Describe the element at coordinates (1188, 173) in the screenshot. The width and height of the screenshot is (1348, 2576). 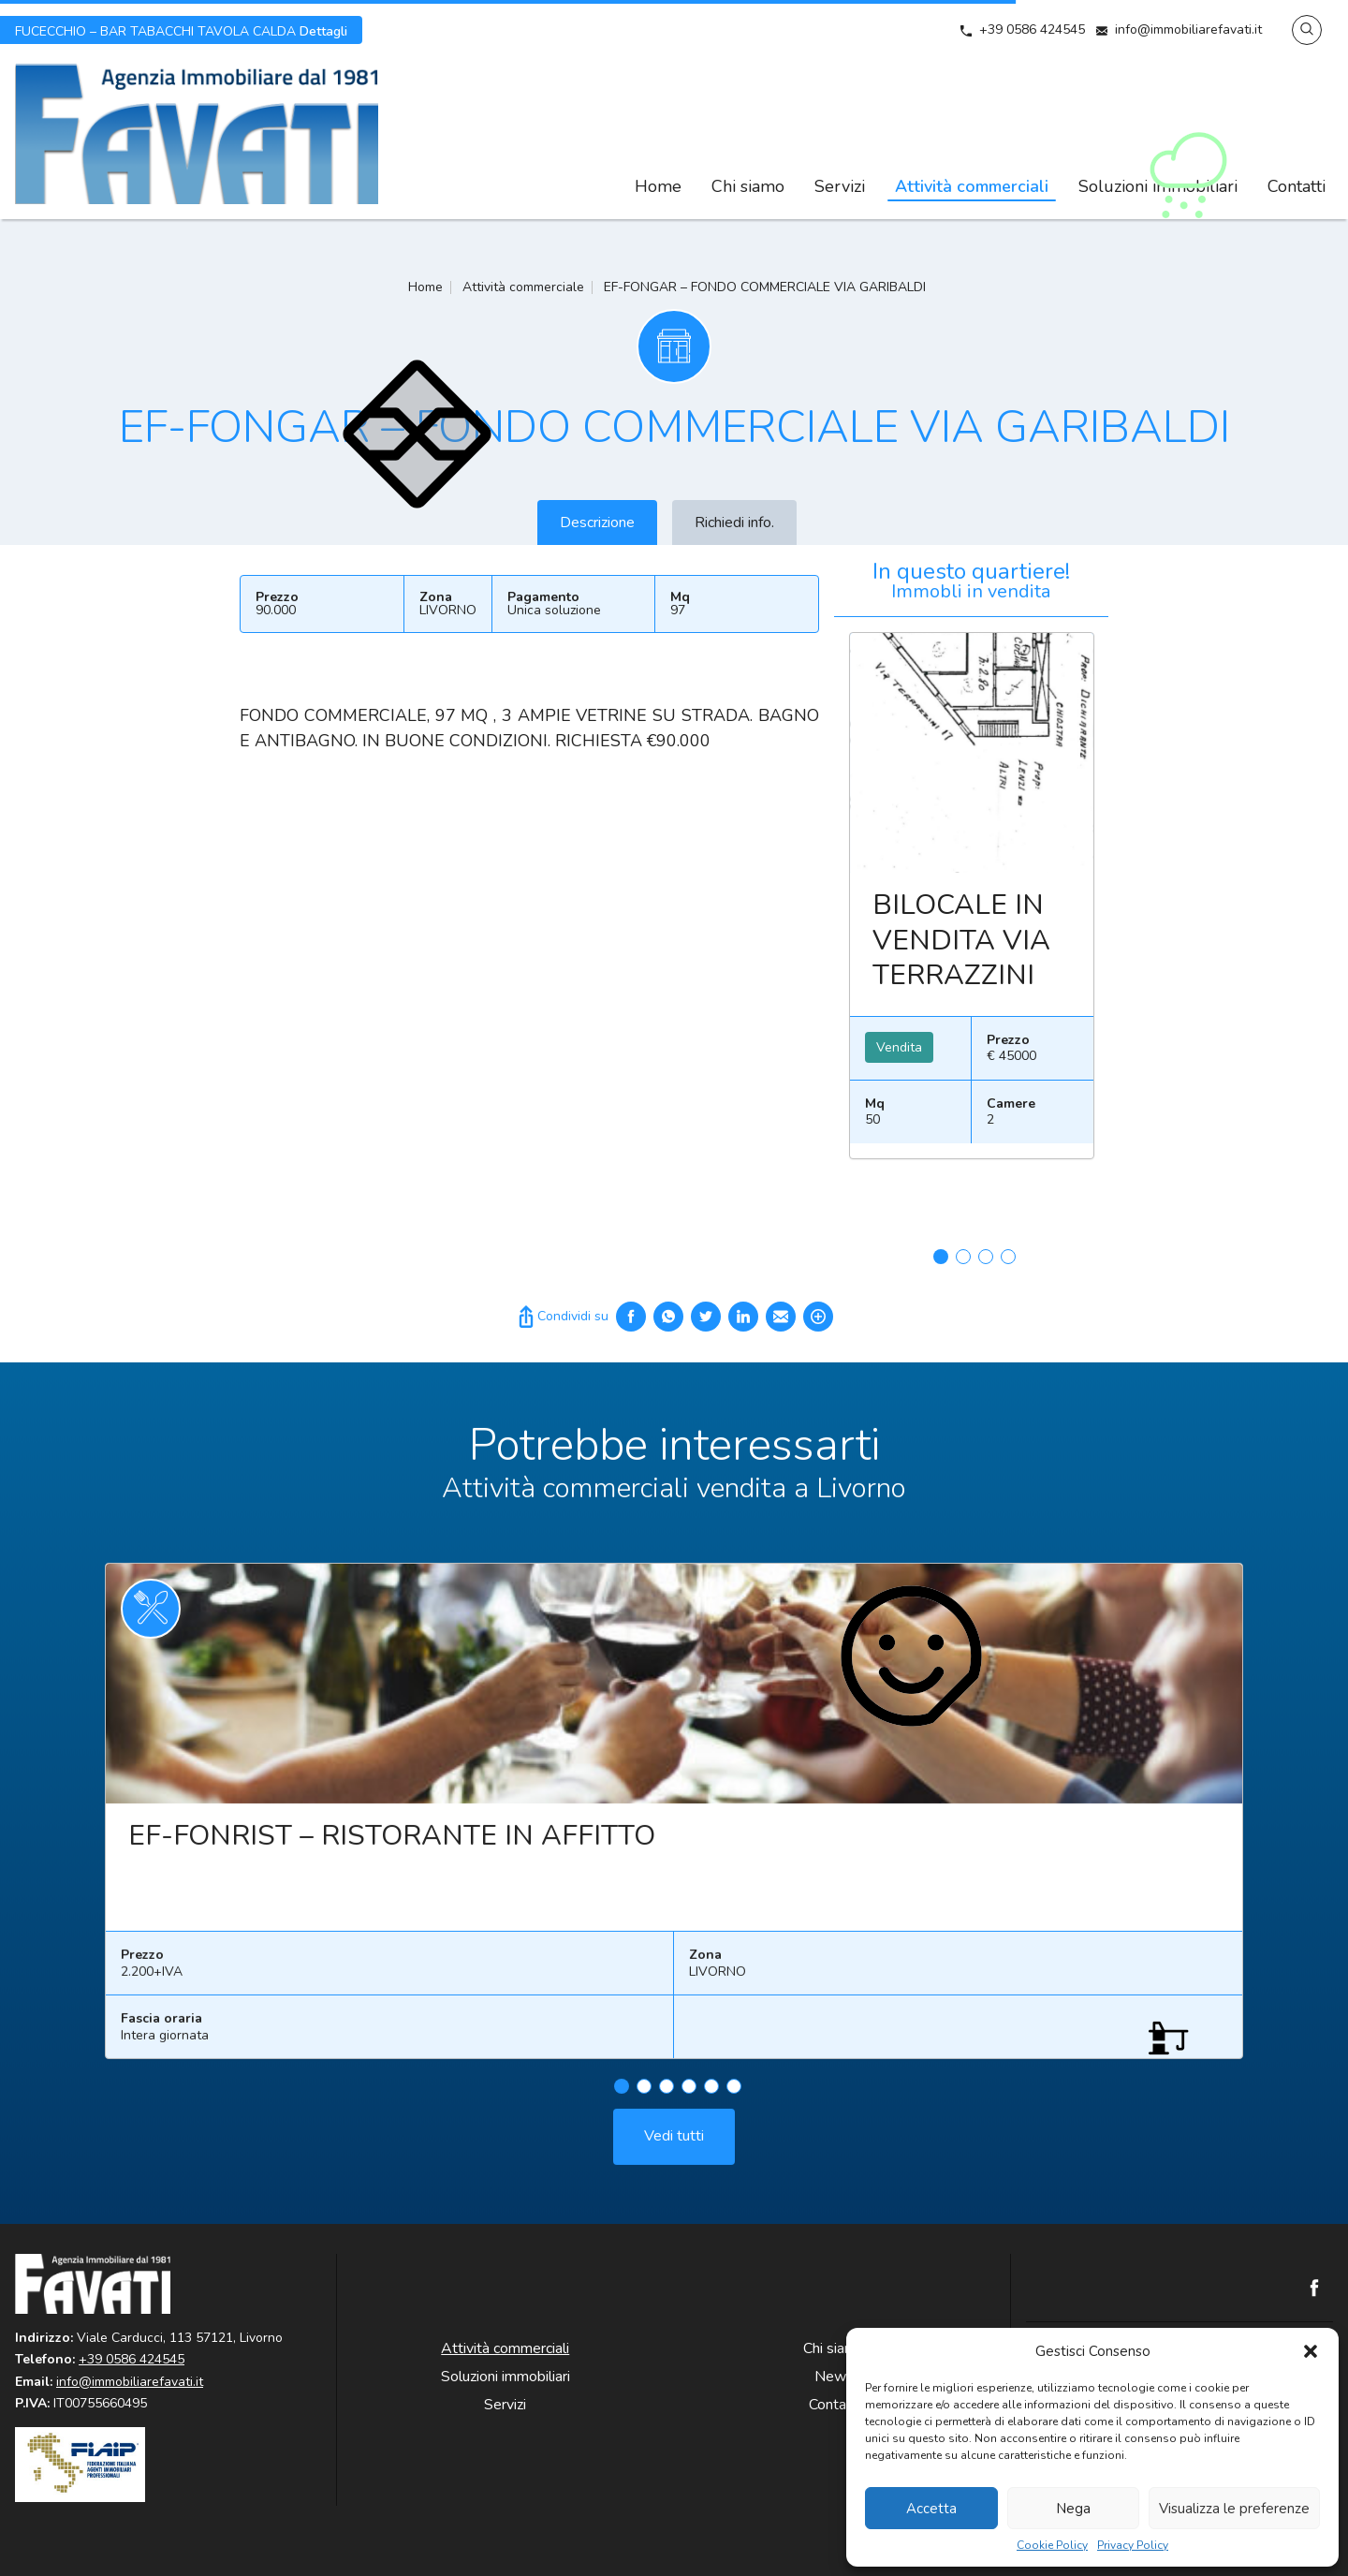
I see `indicates snowy weather conditions` at that location.